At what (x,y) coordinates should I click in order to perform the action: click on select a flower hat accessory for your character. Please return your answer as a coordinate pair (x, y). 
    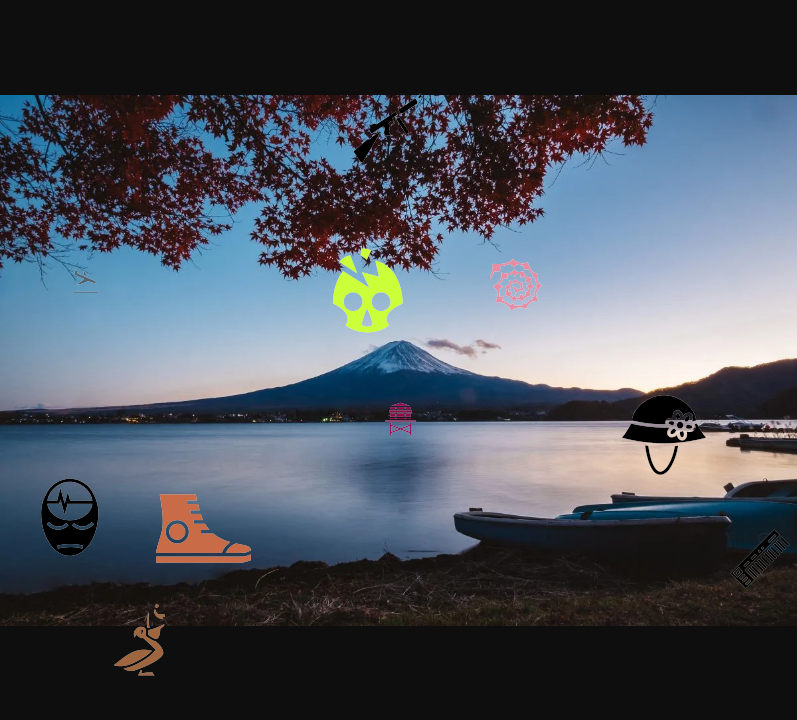
    Looking at the image, I should click on (664, 435).